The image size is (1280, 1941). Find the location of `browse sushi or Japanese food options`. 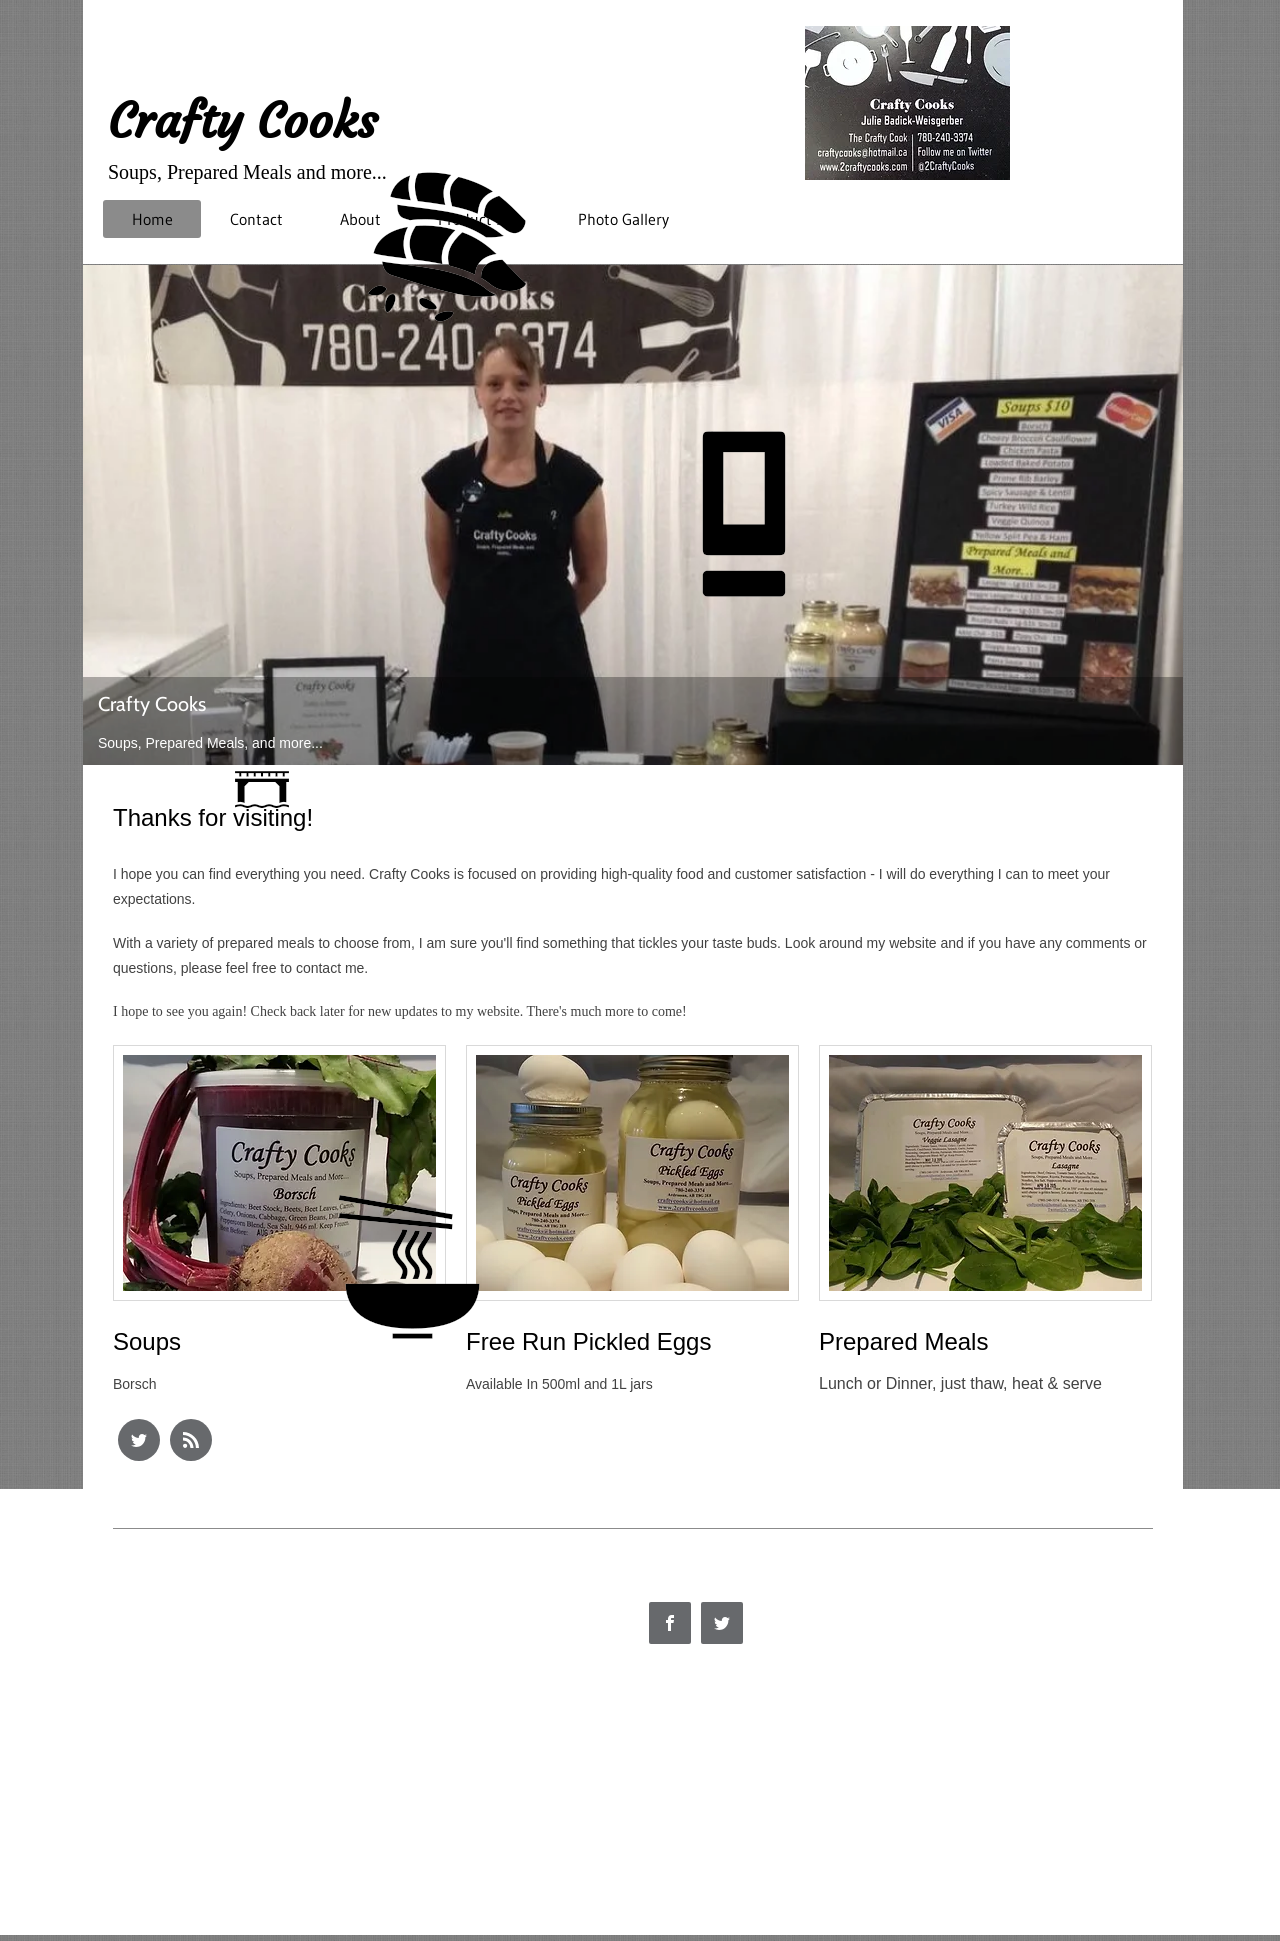

browse sushi or Japanese food options is located at coordinates (447, 247).